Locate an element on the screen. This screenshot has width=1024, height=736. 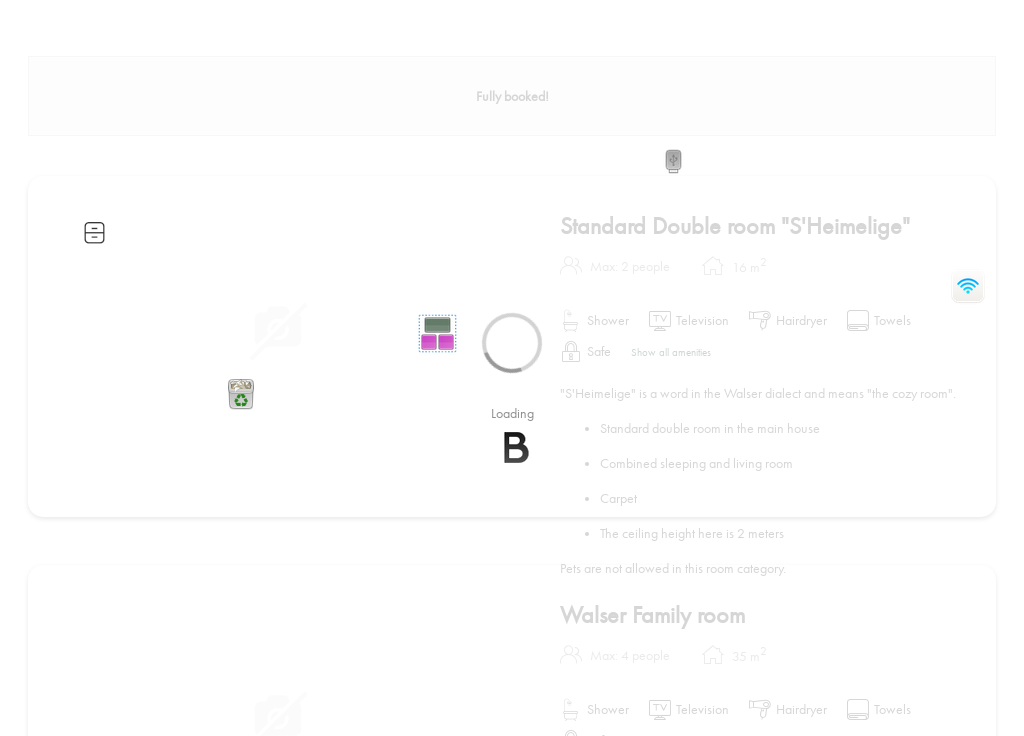
access file history settings is located at coordinates (94, 233).